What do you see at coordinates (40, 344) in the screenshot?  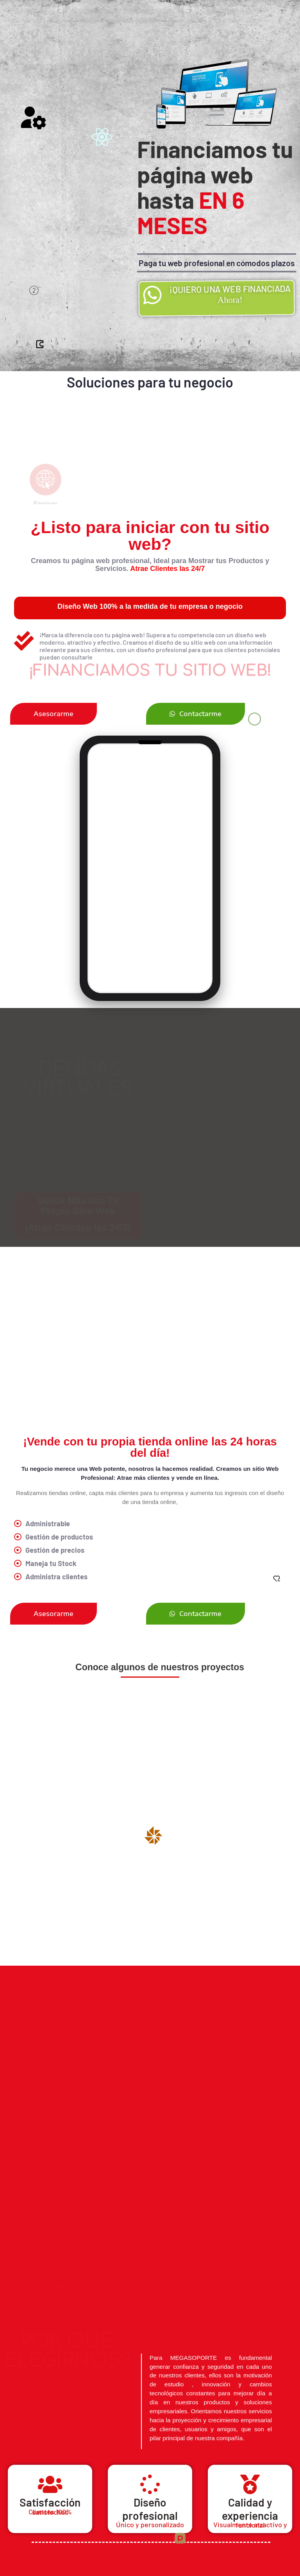 I see `open coda app` at bounding box center [40, 344].